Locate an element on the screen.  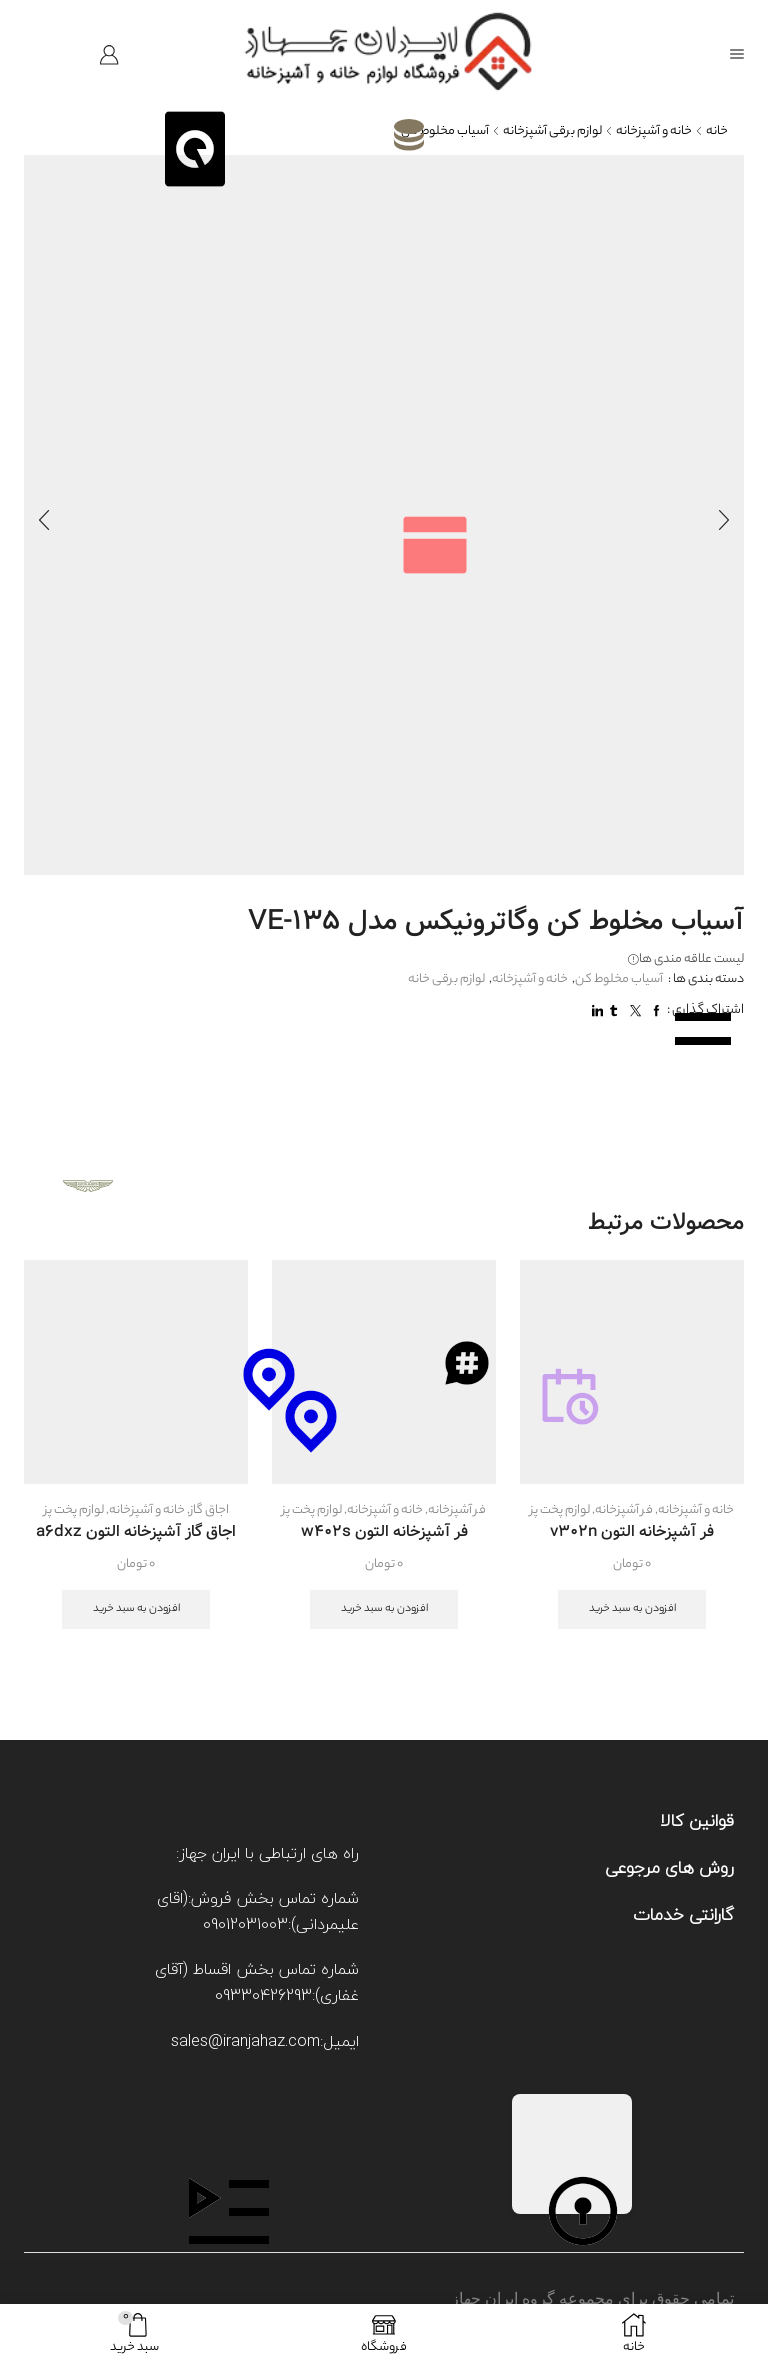
measure distance between two locations is located at coordinates (290, 1400).